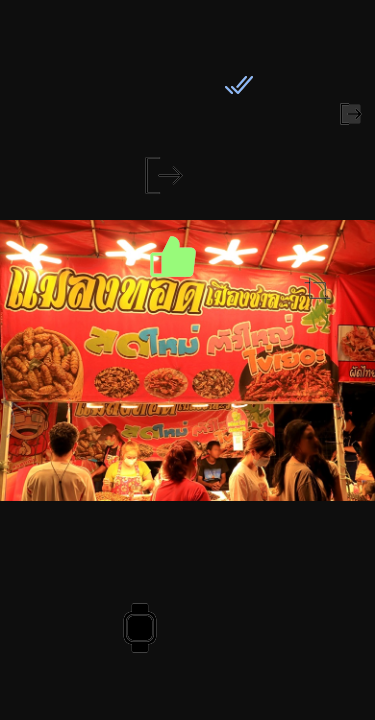  I want to click on indicates message has been read, so click(239, 85).